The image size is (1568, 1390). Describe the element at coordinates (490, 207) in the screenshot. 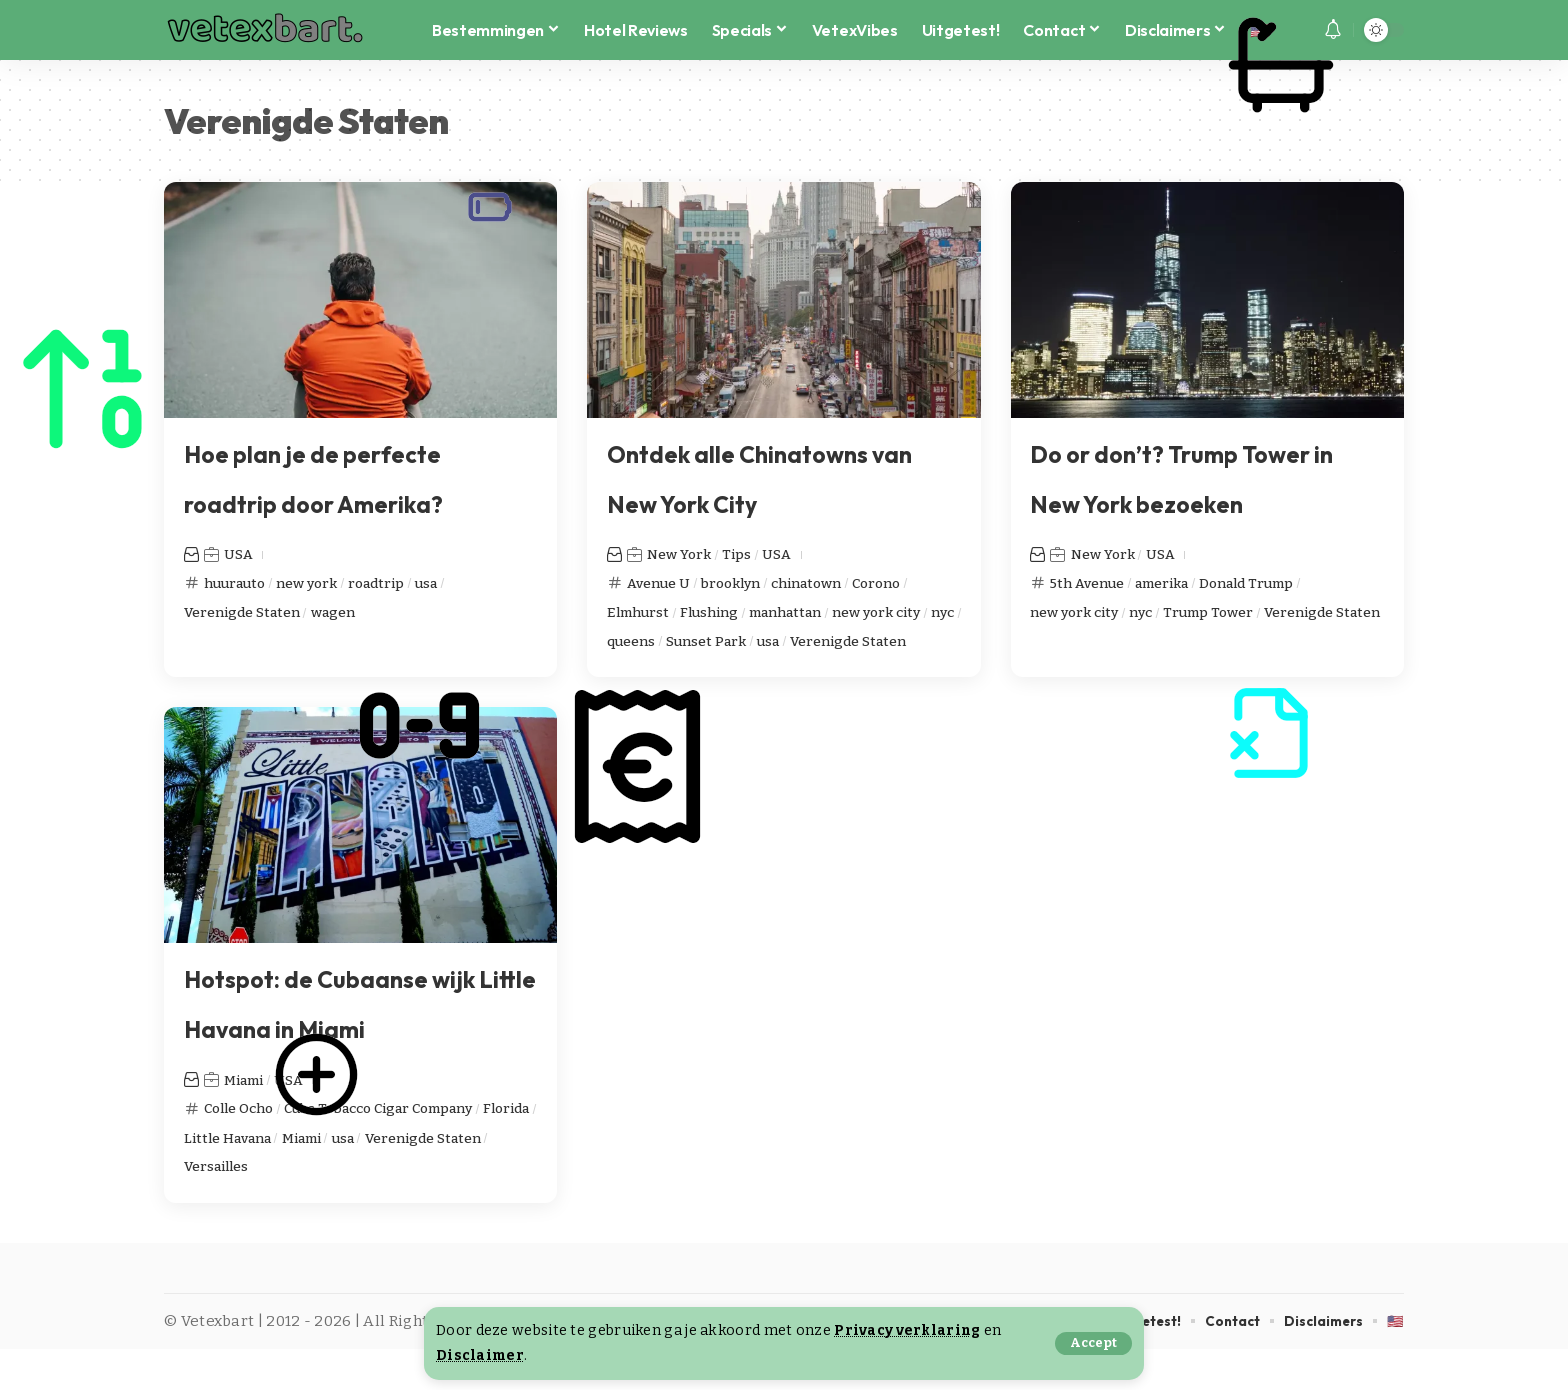

I see `indicates low battery level` at that location.